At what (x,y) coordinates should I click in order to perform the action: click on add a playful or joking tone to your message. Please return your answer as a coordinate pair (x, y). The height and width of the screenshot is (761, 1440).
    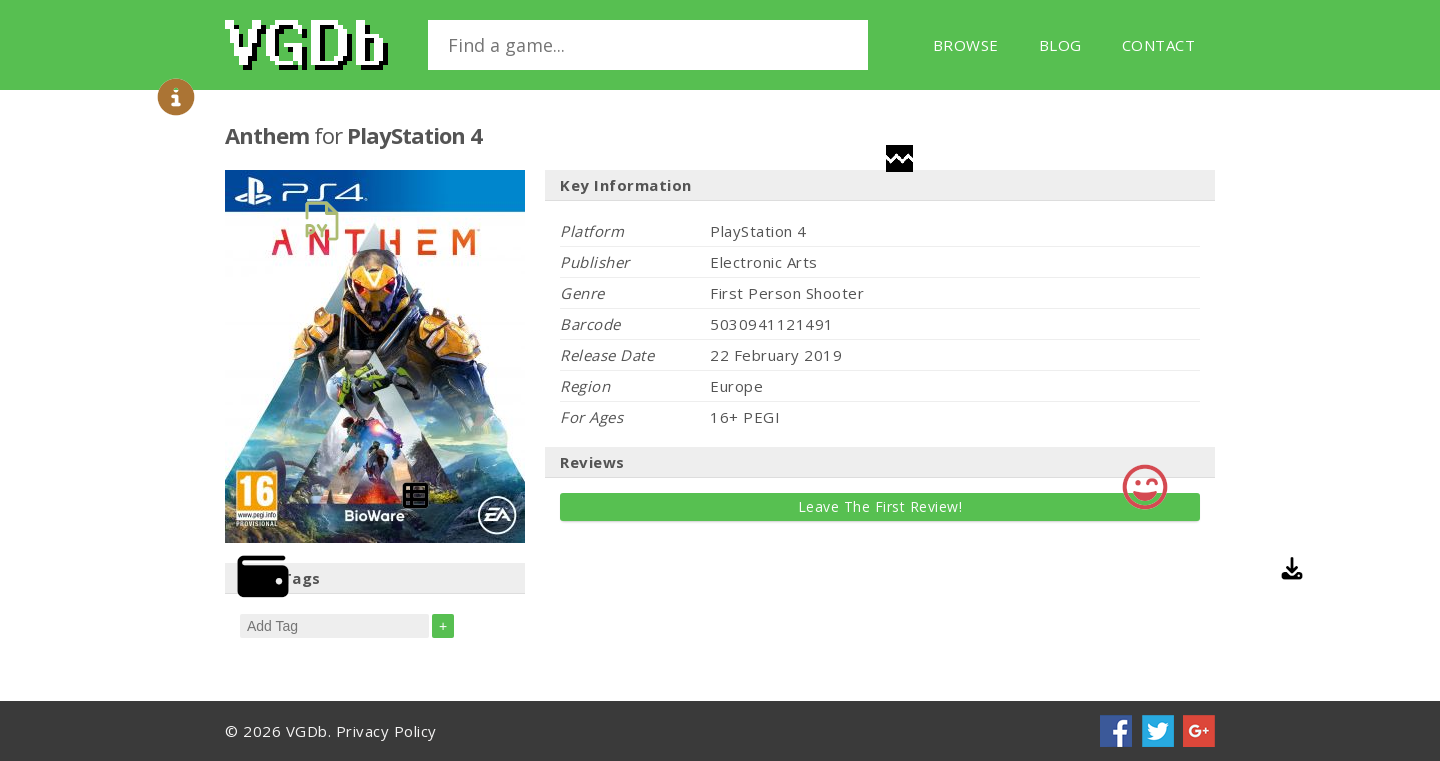
    Looking at the image, I should click on (1145, 487).